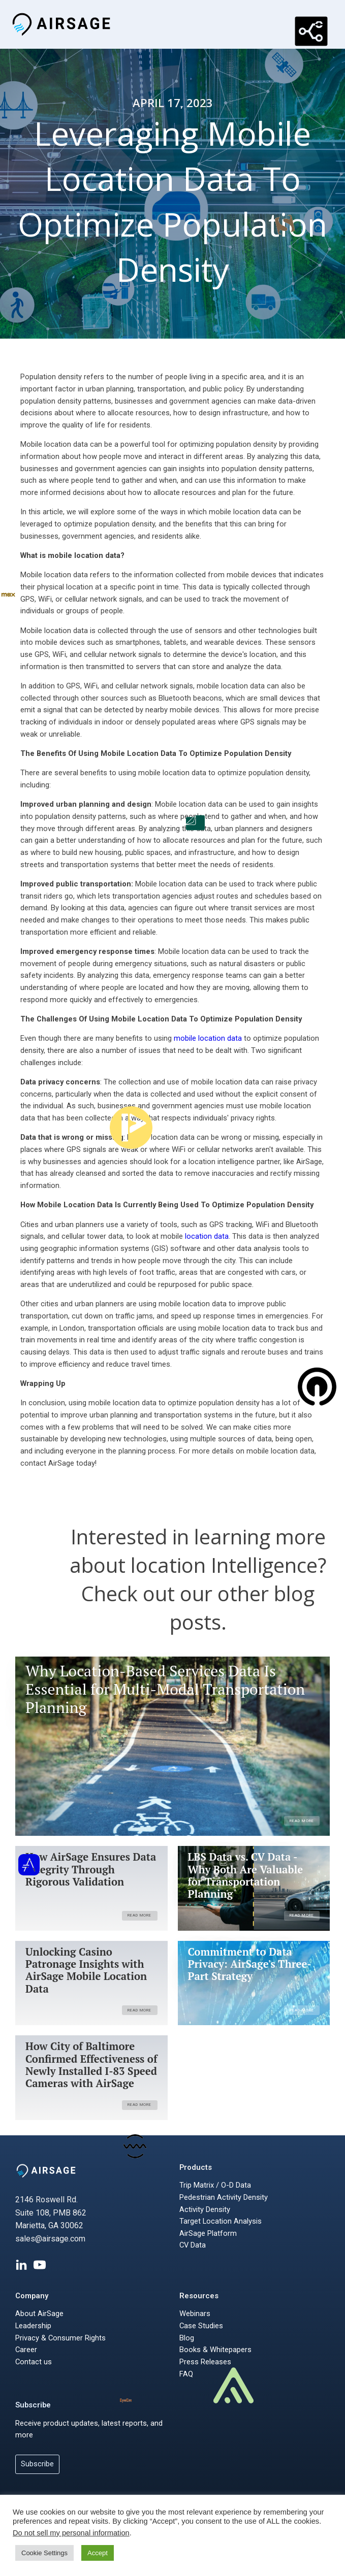 The image size is (345, 2576). What do you see at coordinates (317, 1386) in the screenshot?
I see `open Qwiklabs learning platform` at bounding box center [317, 1386].